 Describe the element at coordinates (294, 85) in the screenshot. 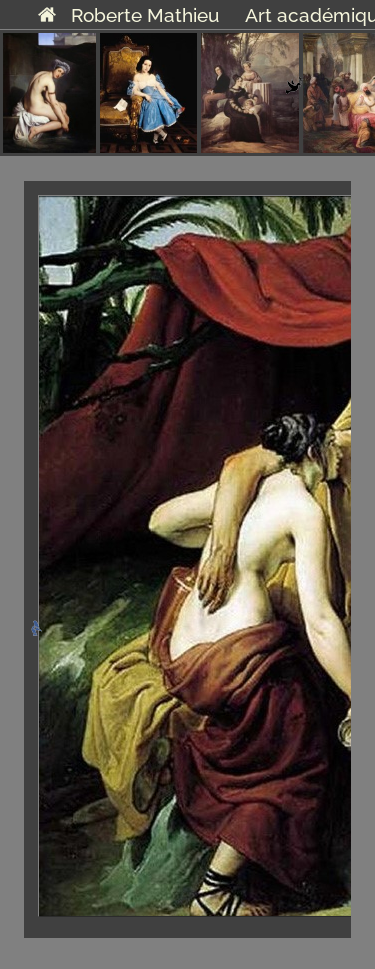

I see `indicates peace or harmony theme` at that location.